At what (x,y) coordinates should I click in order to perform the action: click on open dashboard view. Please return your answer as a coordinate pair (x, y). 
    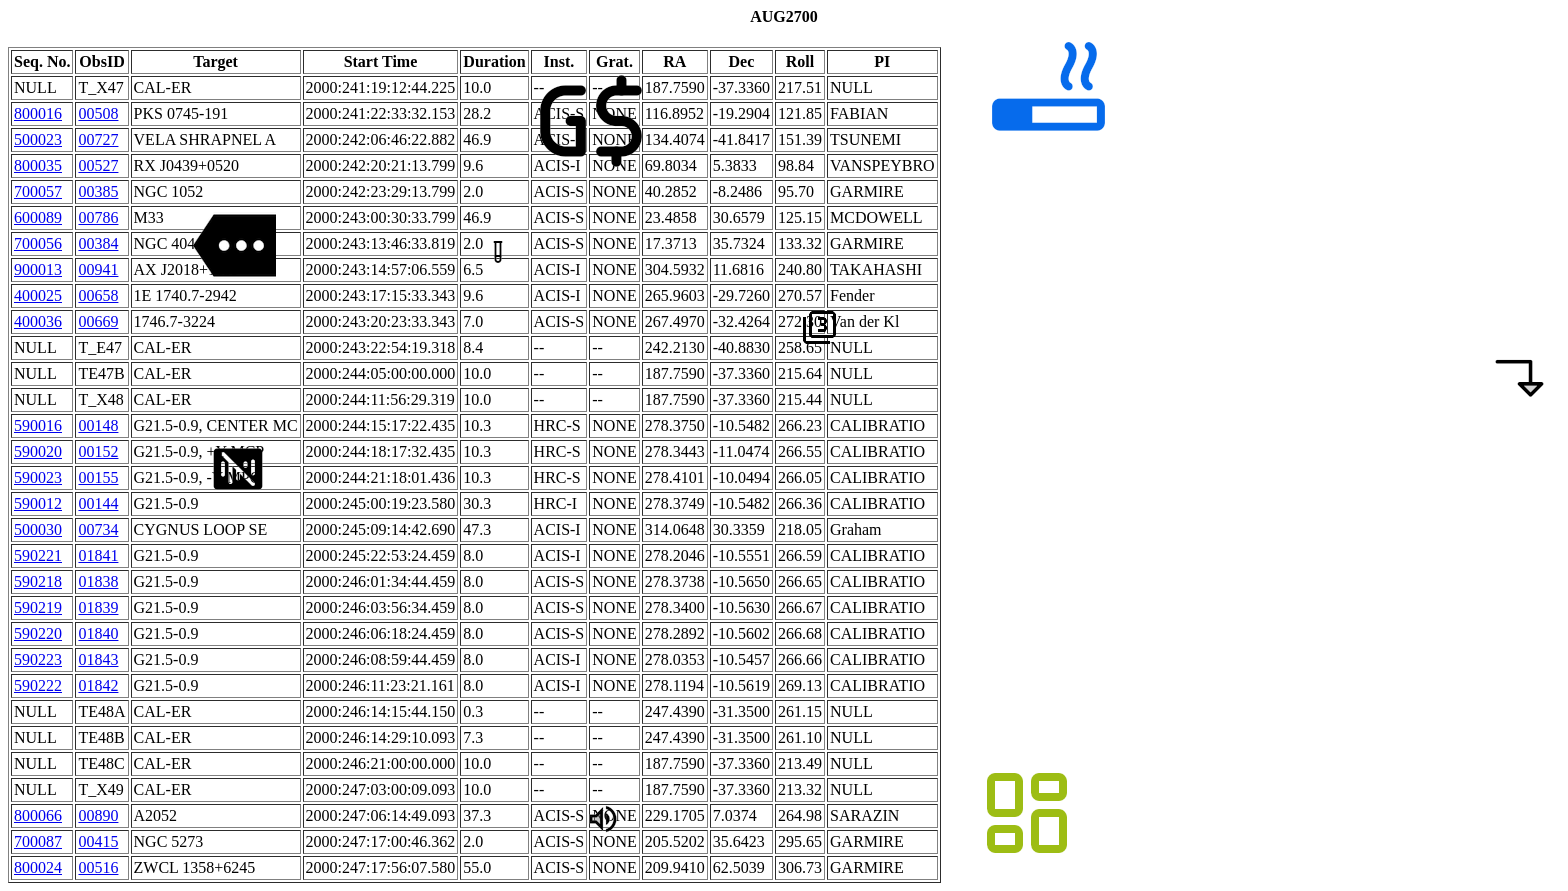
    Looking at the image, I should click on (1027, 813).